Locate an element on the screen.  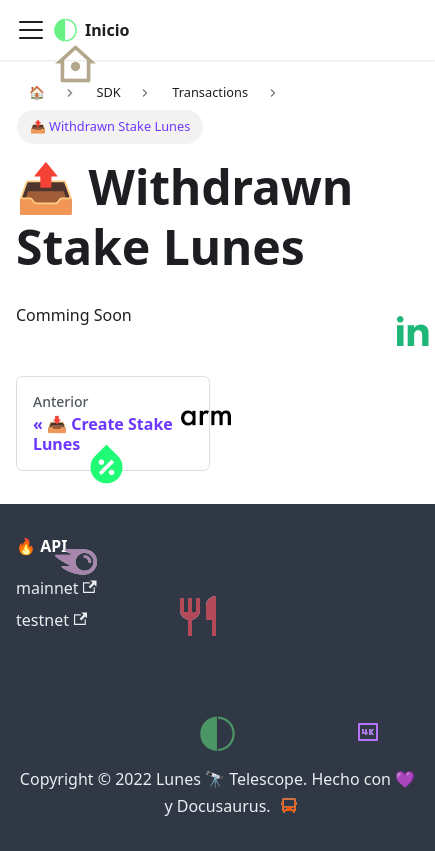
navigate to home screen is located at coordinates (75, 65).